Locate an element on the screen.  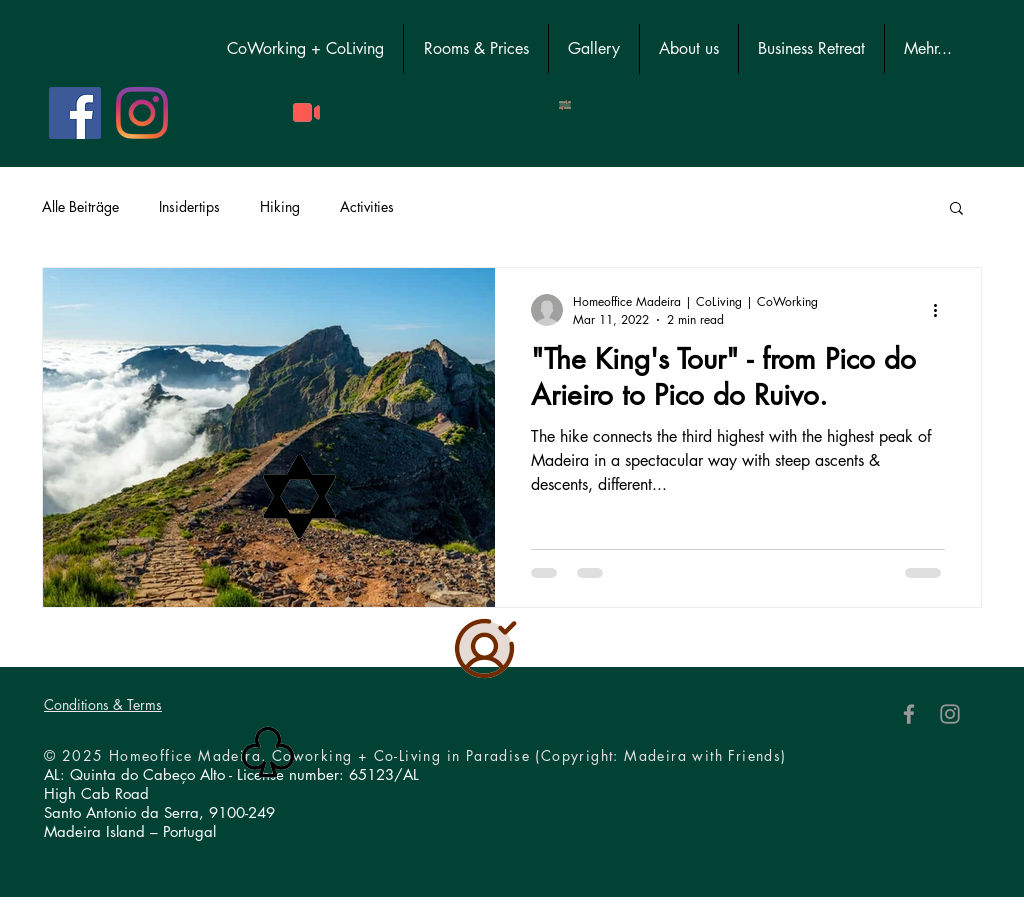
start a video call is located at coordinates (305, 112).